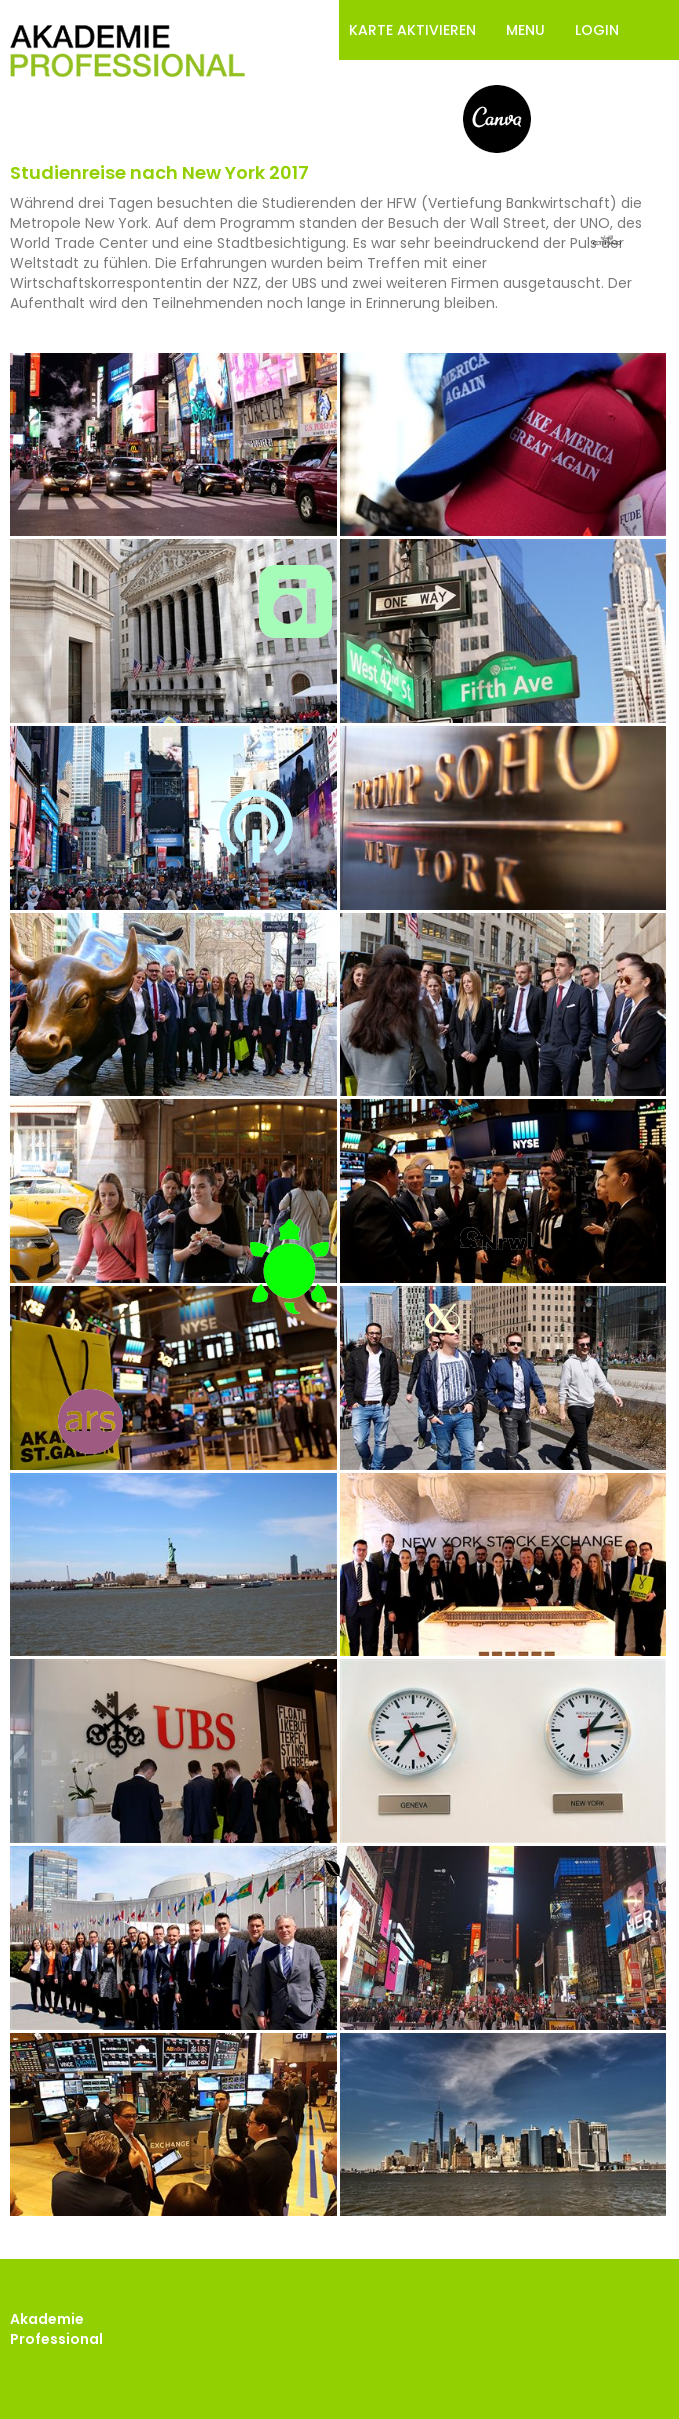  What do you see at coordinates (295, 601) in the screenshot?
I see `open the Anytype app` at bounding box center [295, 601].